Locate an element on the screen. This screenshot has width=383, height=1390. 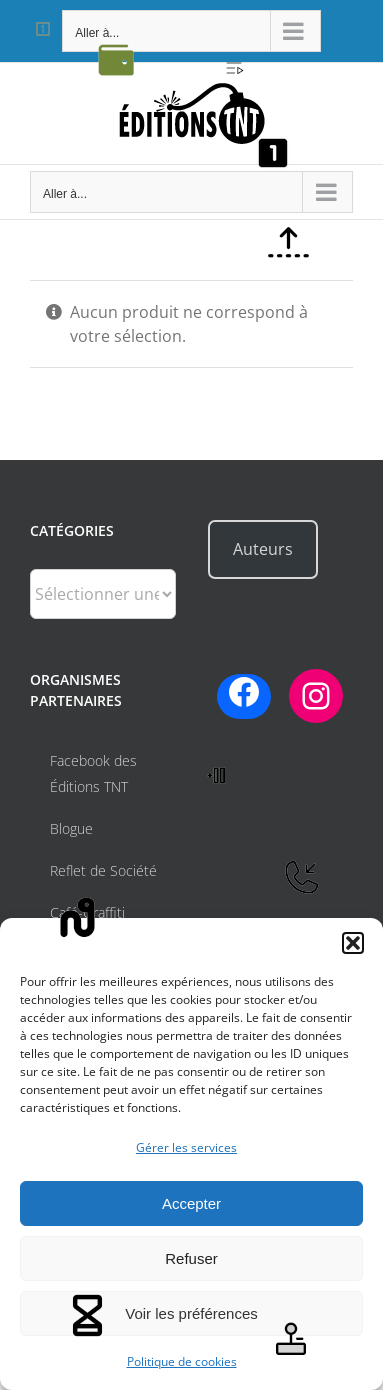
incoming call notification is located at coordinates (302, 876).